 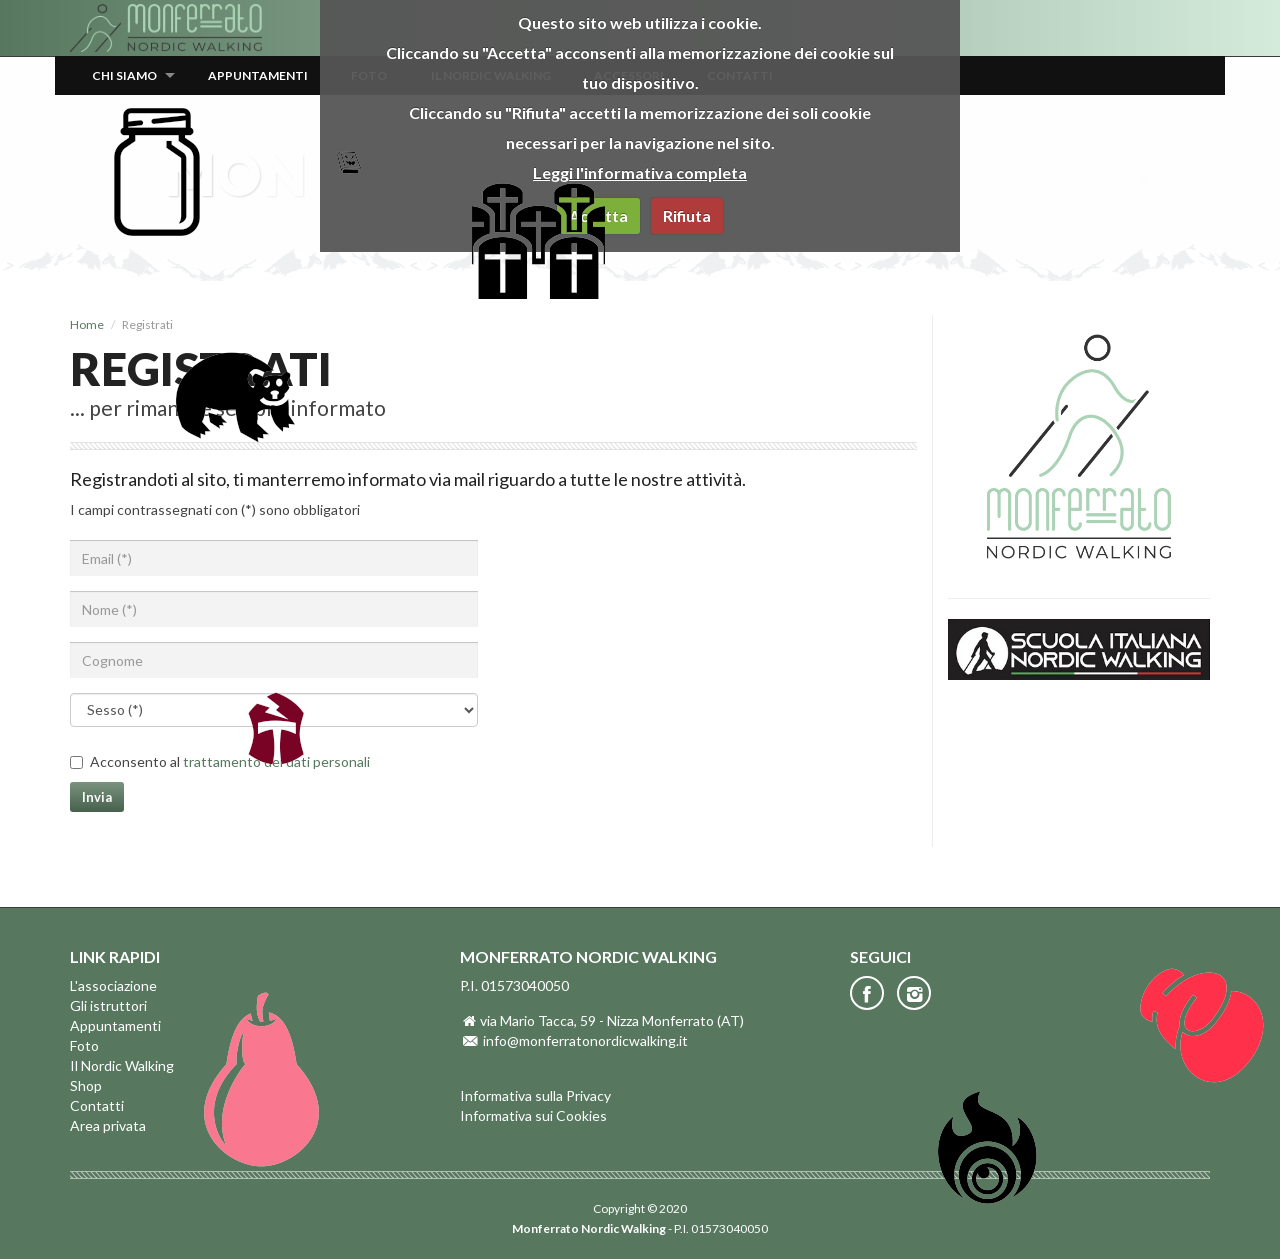 What do you see at coordinates (538, 234) in the screenshot?
I see `access the graveyard or cemetery area in-game` at bounding box center [538, 234].